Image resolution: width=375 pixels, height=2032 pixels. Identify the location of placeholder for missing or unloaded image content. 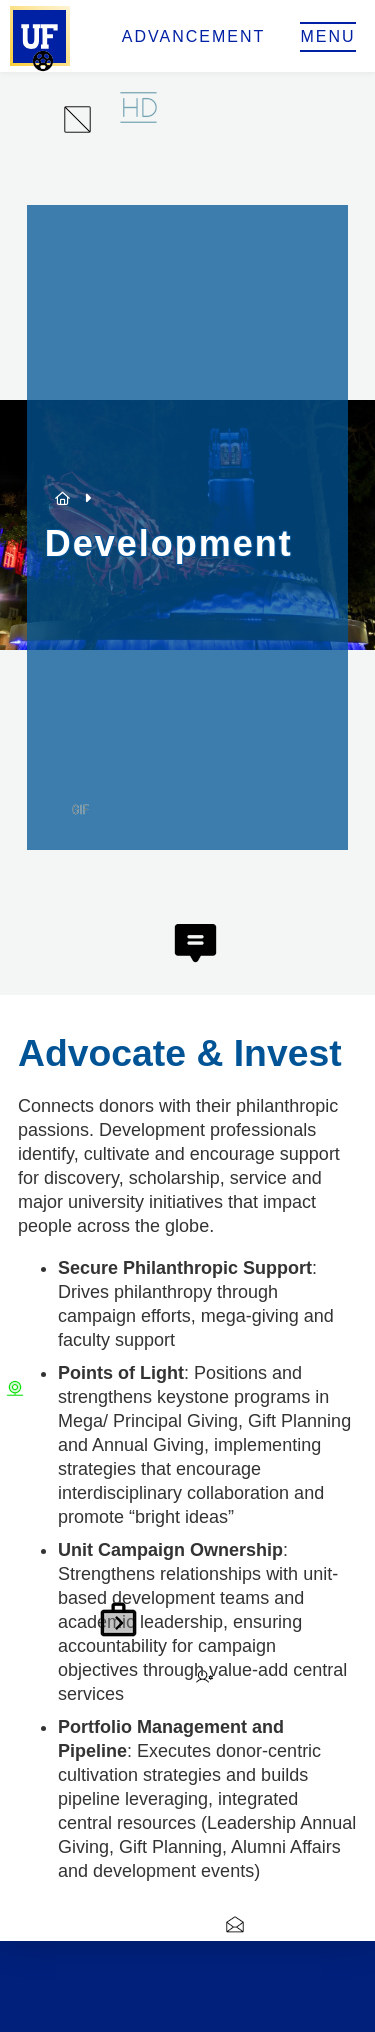
(77, 119).